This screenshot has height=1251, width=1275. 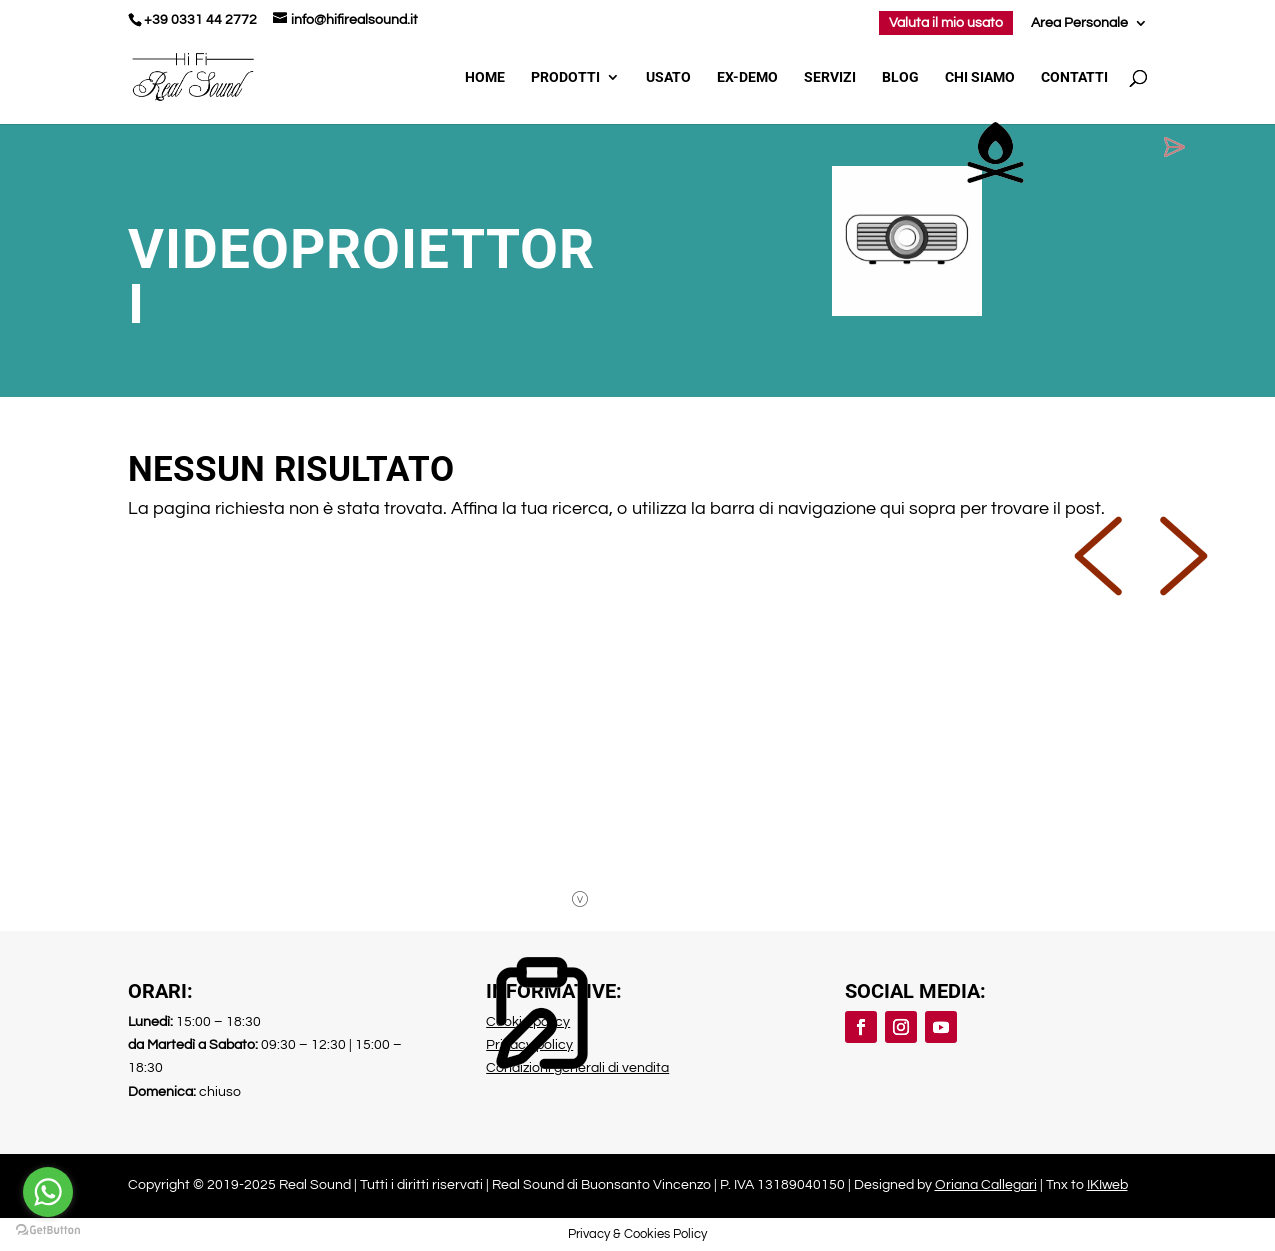 What do you see at coordinates (1141, 556) in the screenshot?
I see `view or edit source code` at bounding box center [1141, 556].